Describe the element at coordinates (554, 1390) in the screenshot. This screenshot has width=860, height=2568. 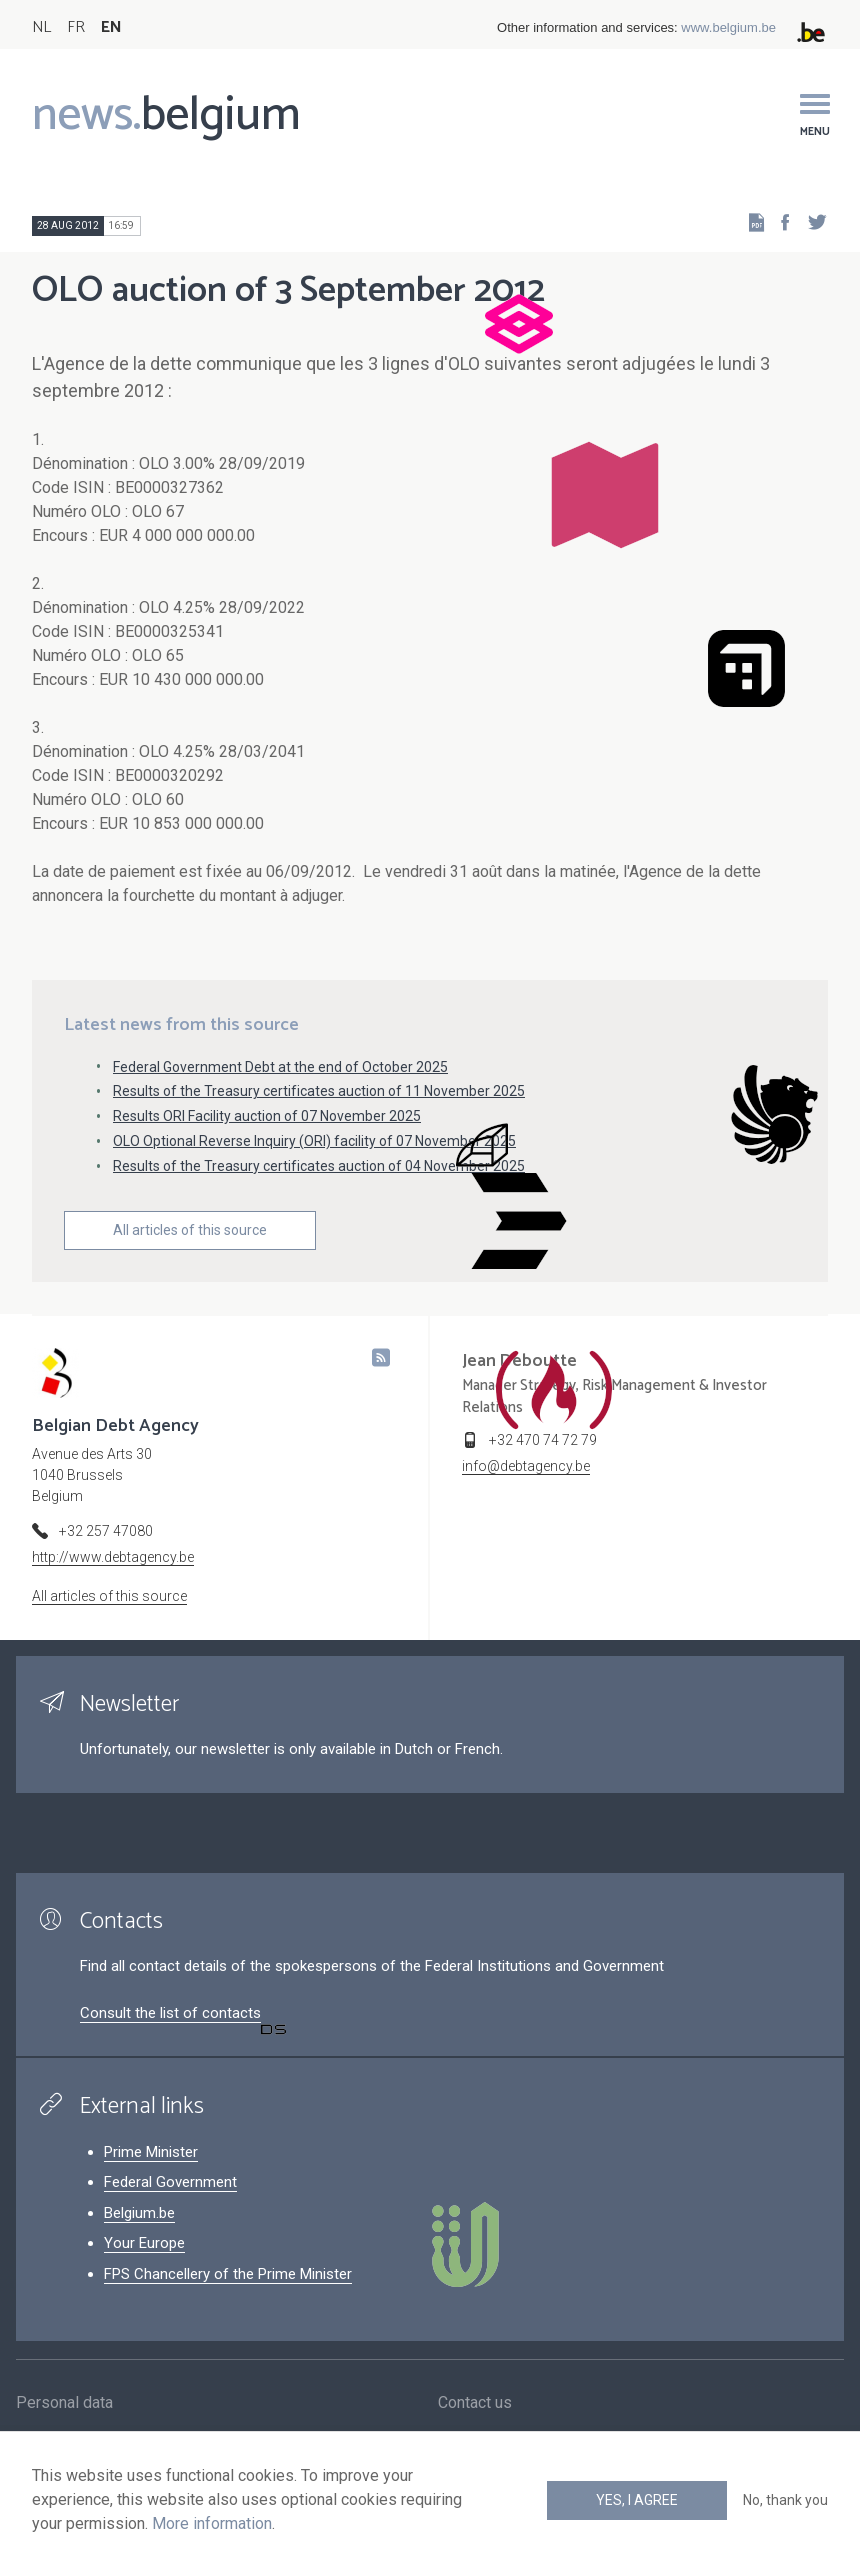
I see `visit freeCodeCamp website` at that location.